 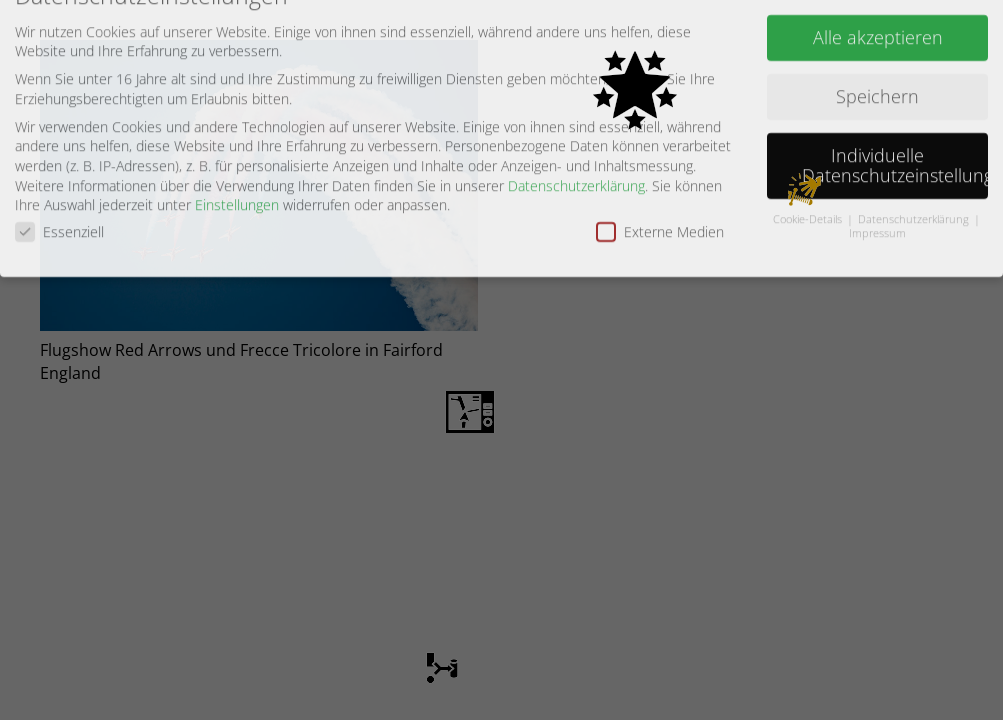 I want to click on drop or release current weapon, so click(x=804, y=189).